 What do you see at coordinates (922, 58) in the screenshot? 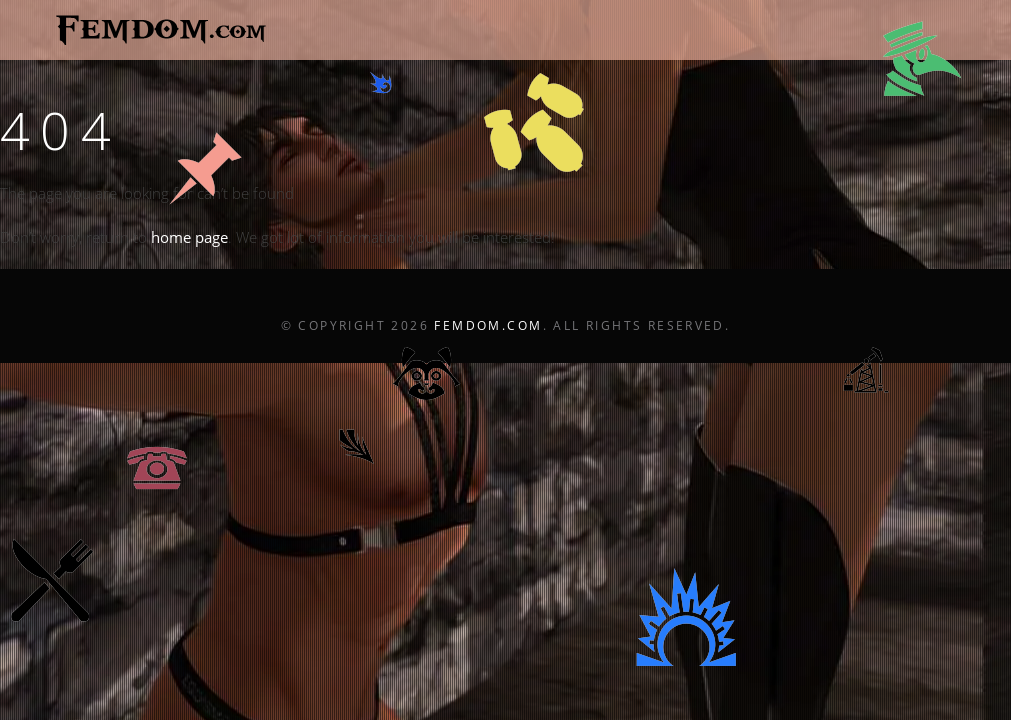
I see `view plague doctor character profile` at bounding box center [922, 58].